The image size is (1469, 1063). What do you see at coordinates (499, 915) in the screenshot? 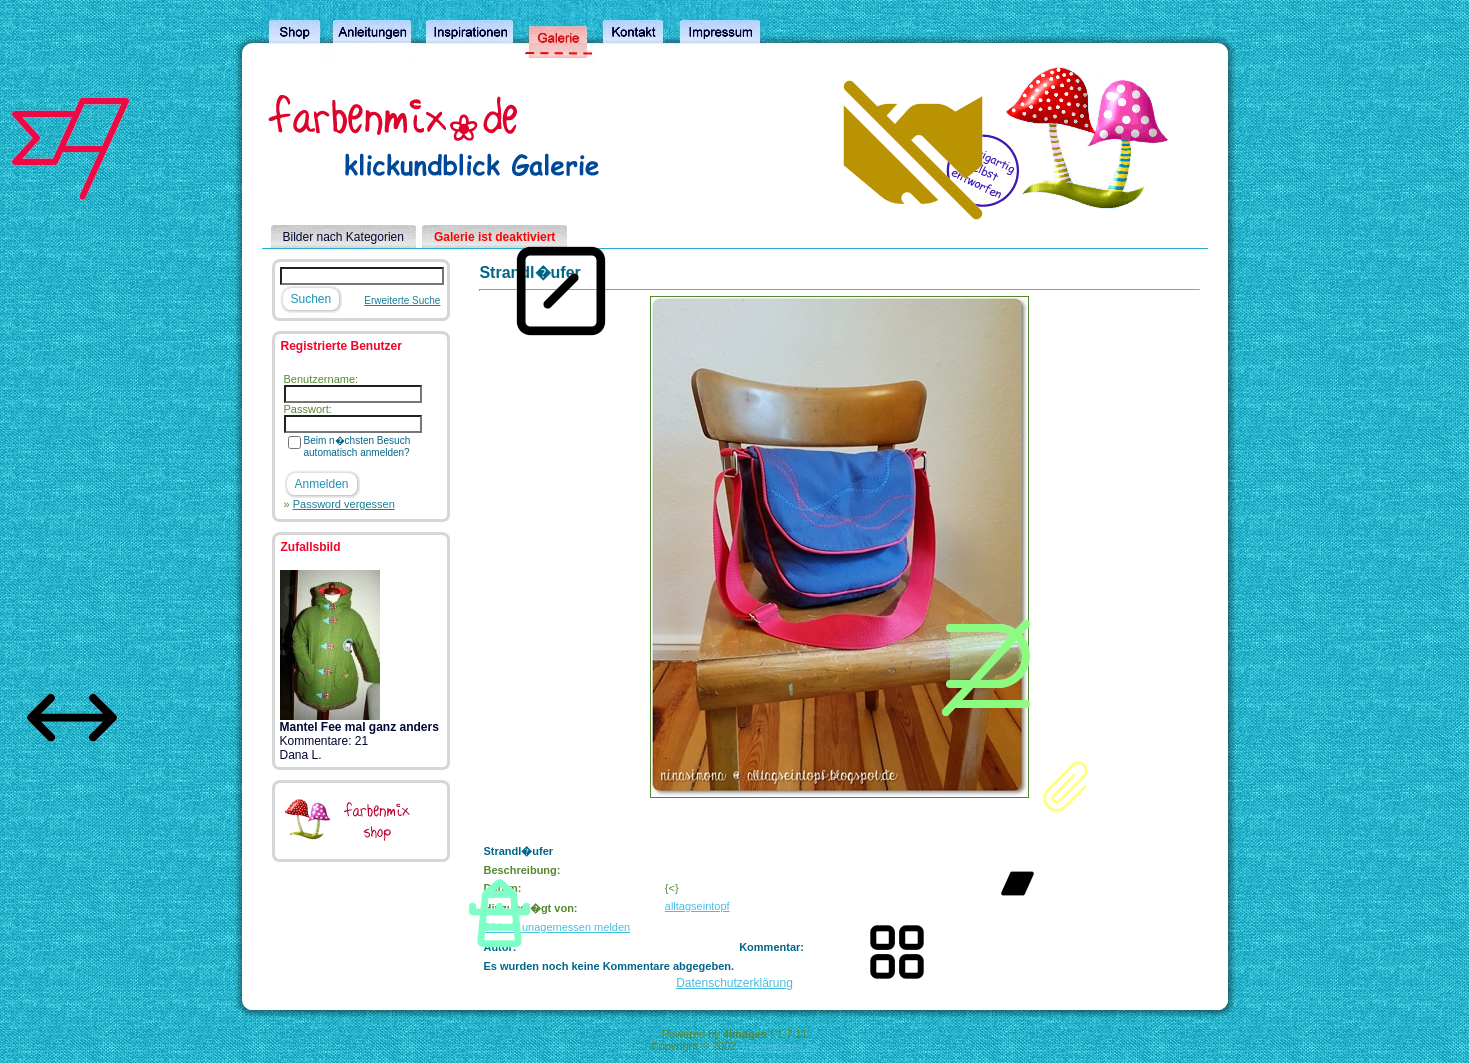
I see `access website accessibility or guidance features` at bounding box center [499, 915].